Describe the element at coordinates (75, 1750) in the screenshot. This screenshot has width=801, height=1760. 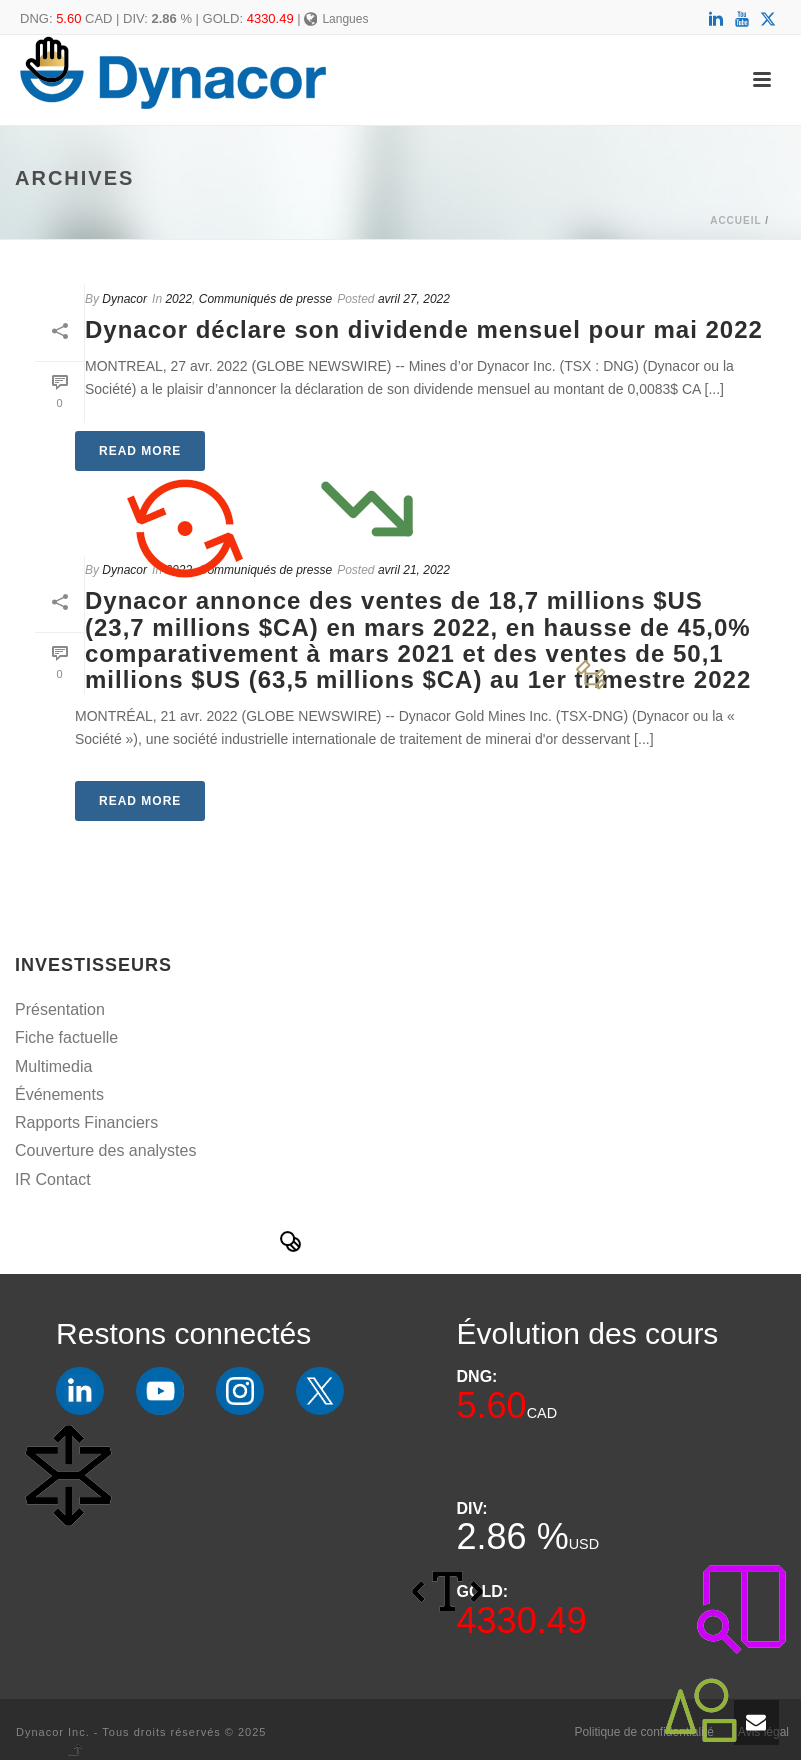
I see `turn right then continue forward` at that location.